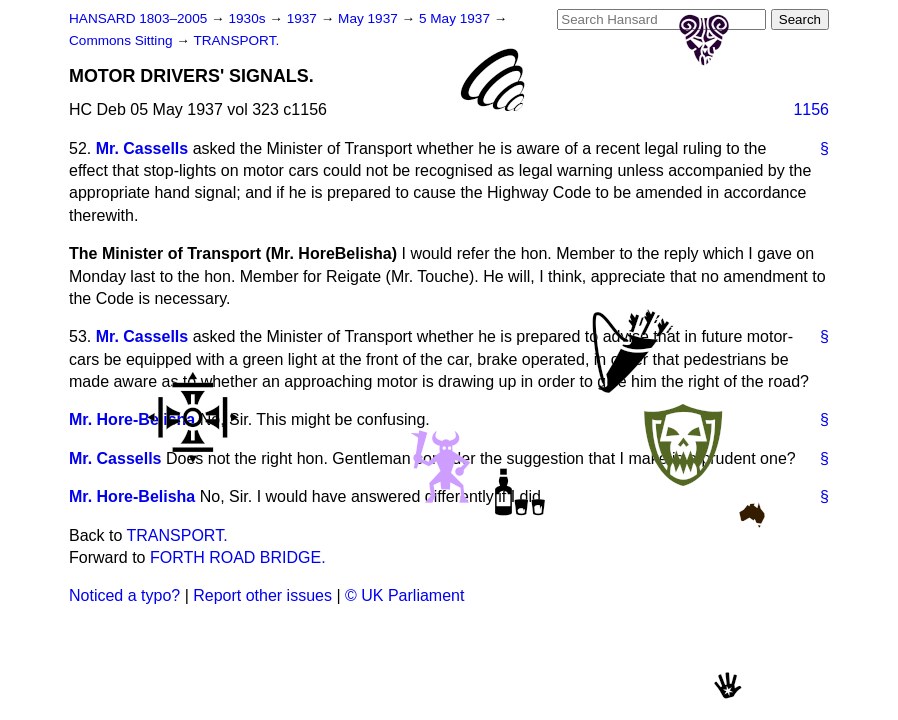 The height and width of the screenshot is (720, 898). Describe the element at coordinates (633, 351) in the screenshot. I see `equip or access arrow ammunition` at that location.